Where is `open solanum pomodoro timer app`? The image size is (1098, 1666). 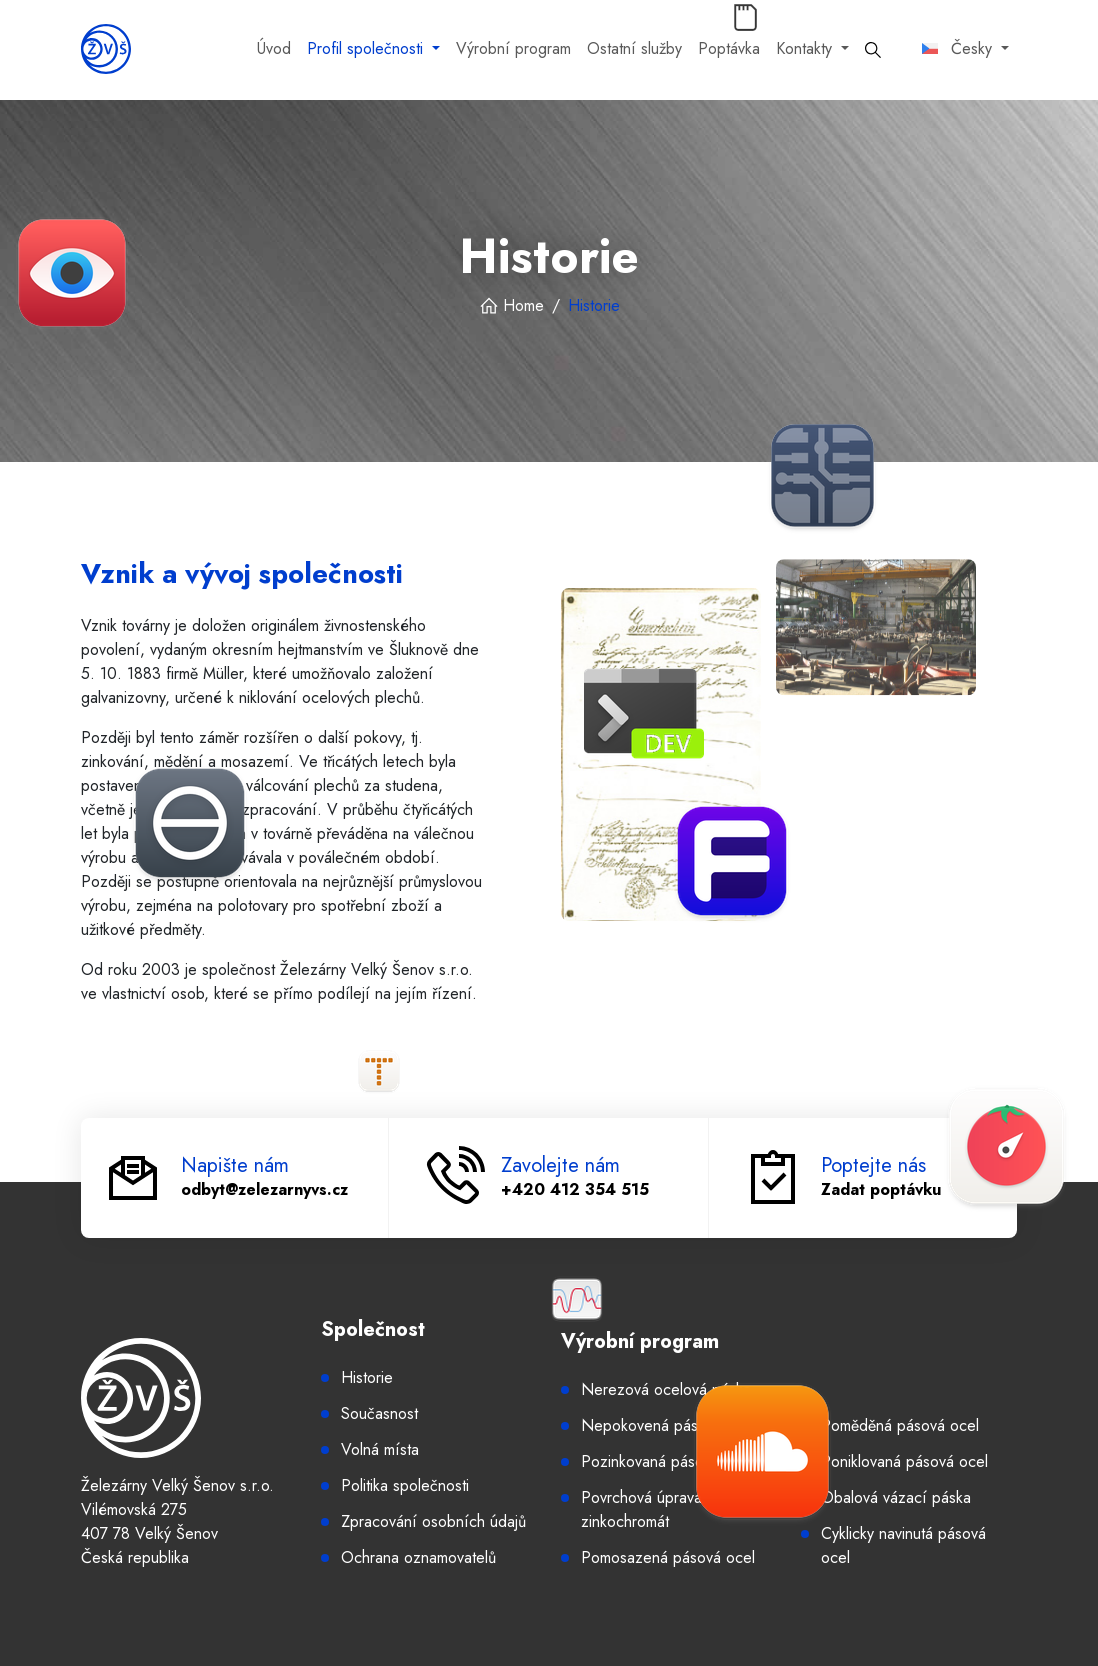
open solanum pomodoro timer app is located at coordinates (1006, 1146).